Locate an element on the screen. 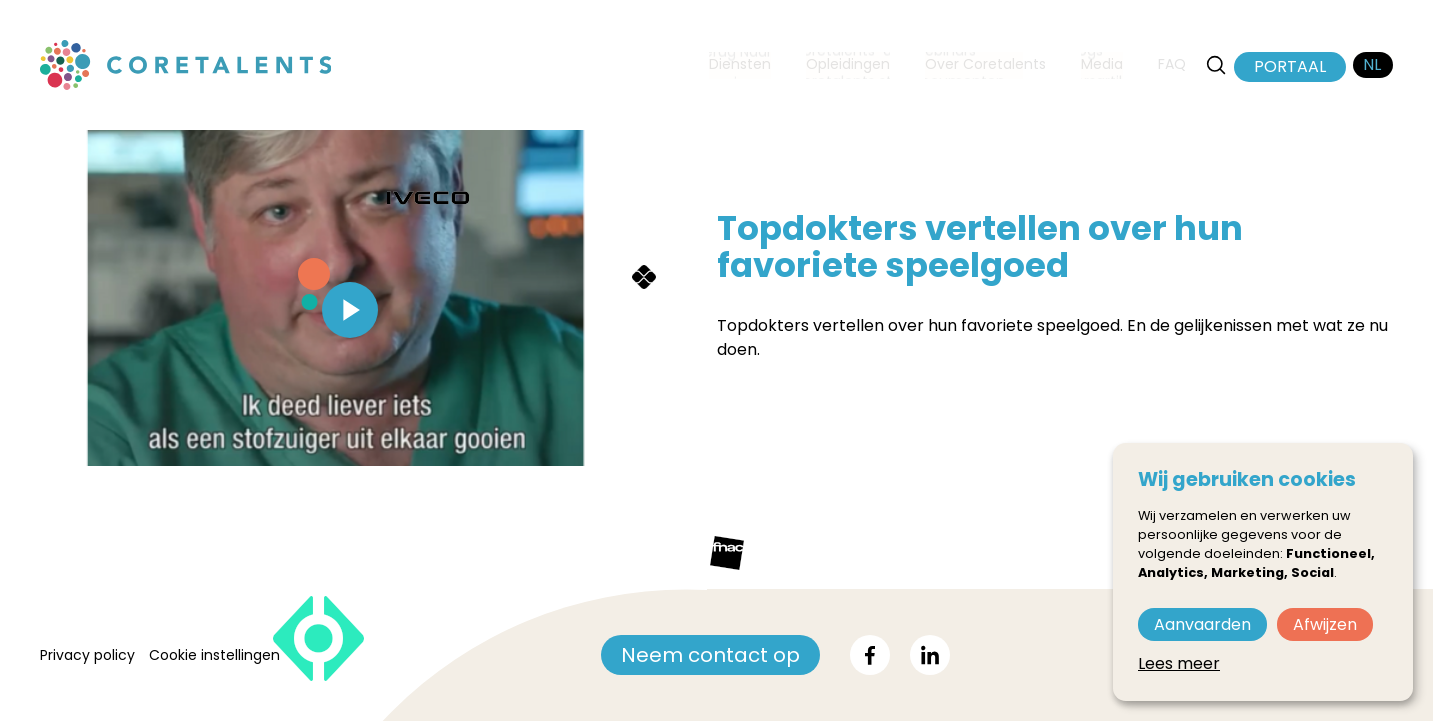 This screenshot has width=1433, height=721. pix instant payment system logo is located at coordinates (644, 277).